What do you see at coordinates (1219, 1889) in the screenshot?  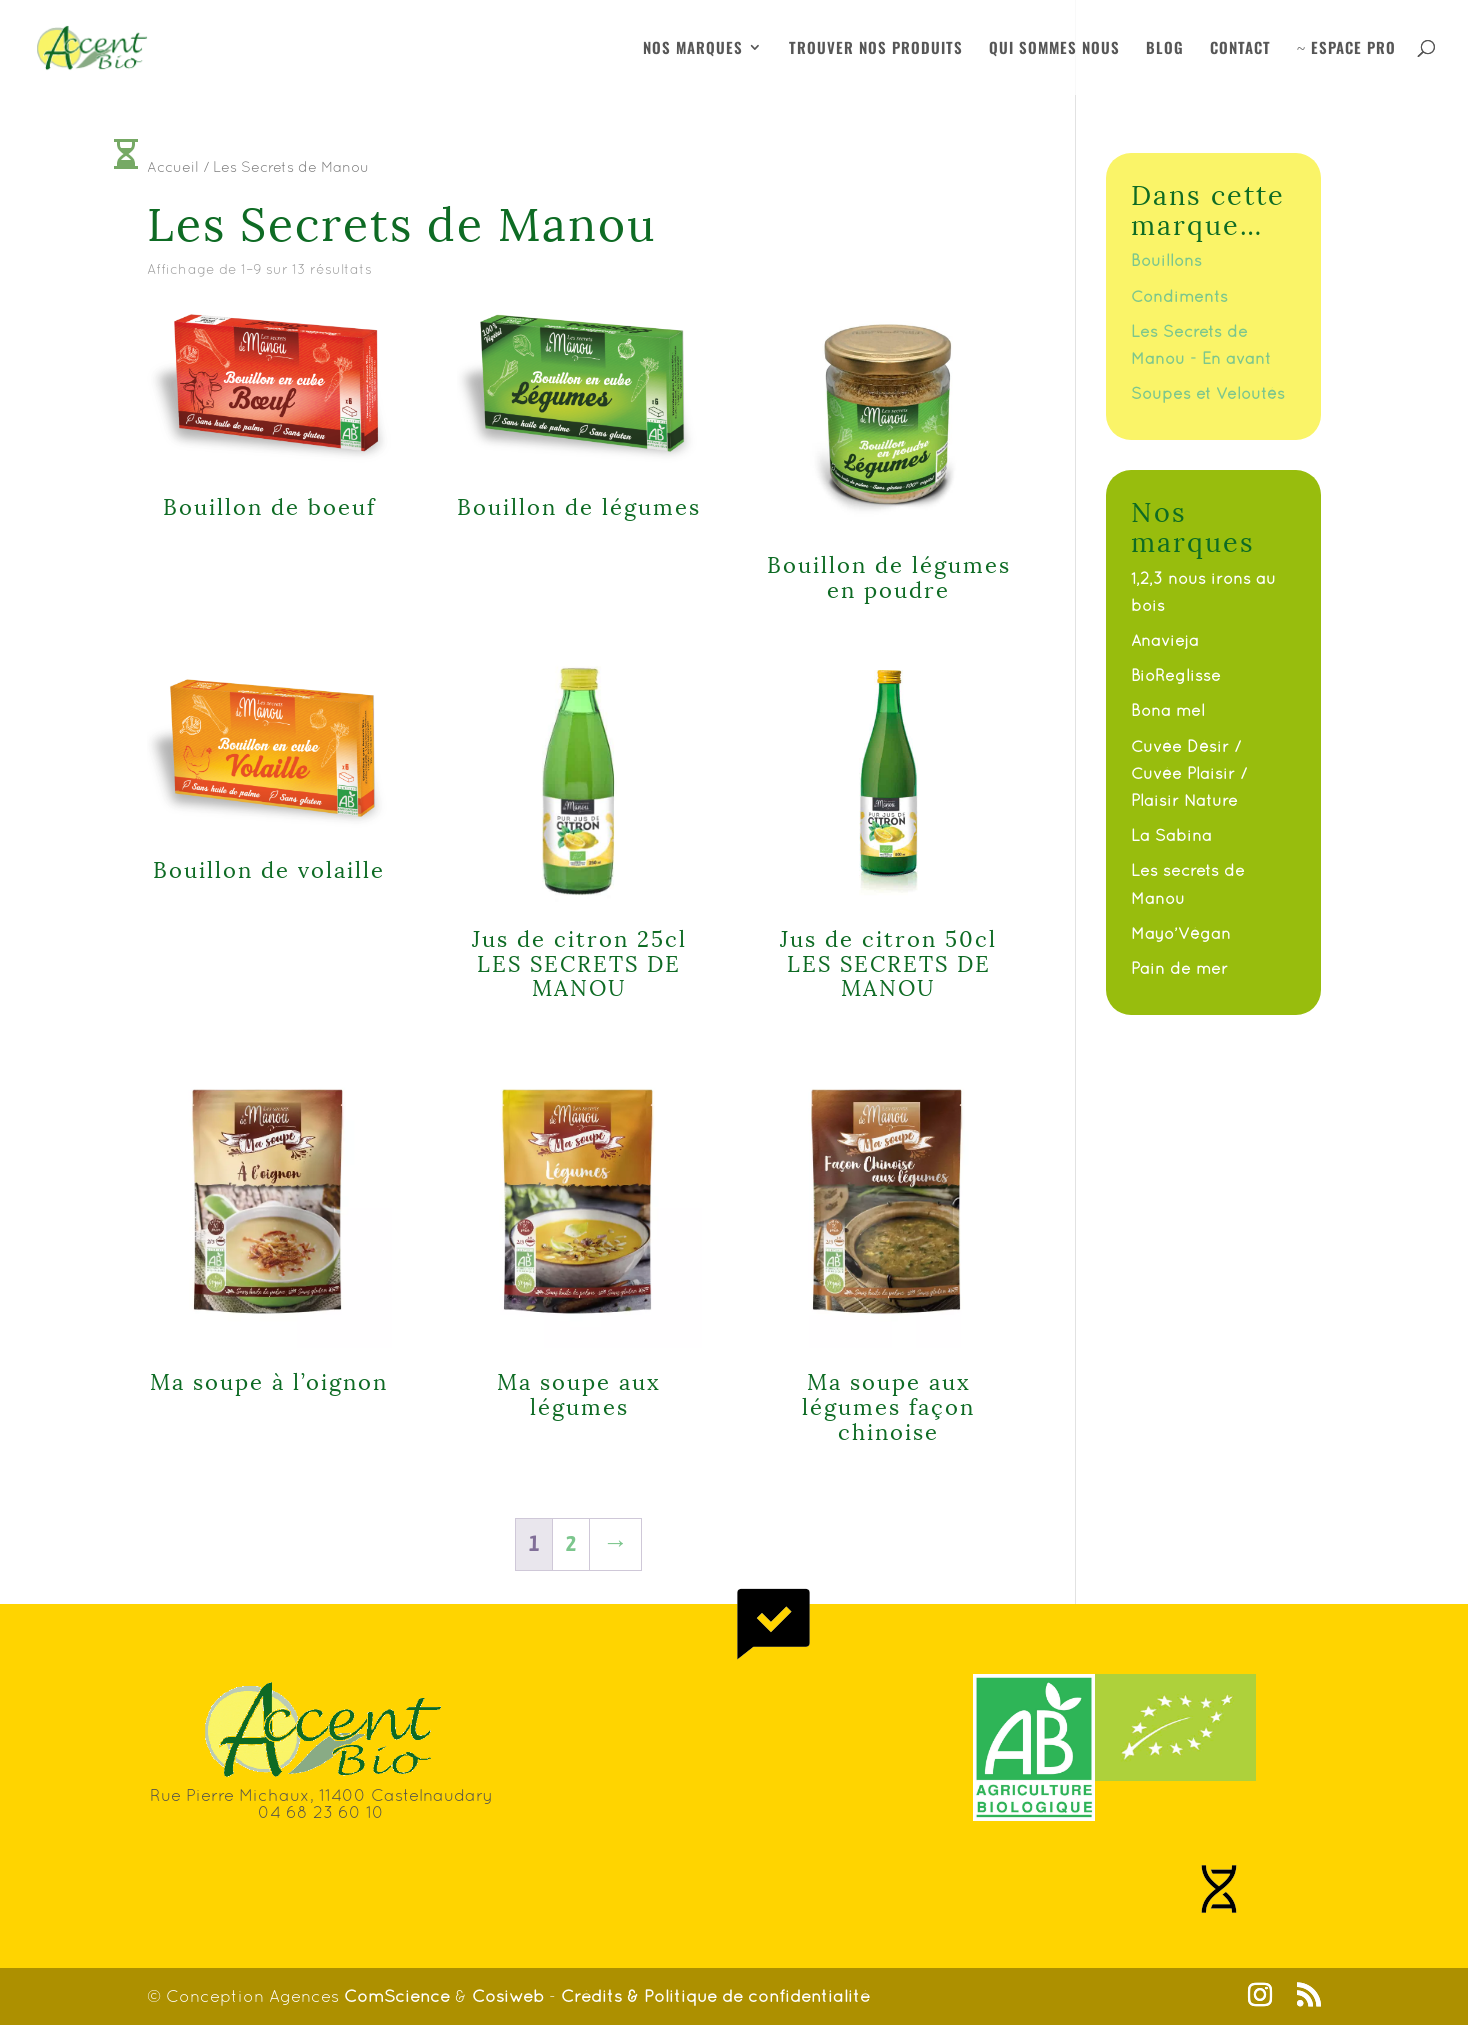 I see `access genetics or DNA-related information` at bounding box center [1219, 1889].